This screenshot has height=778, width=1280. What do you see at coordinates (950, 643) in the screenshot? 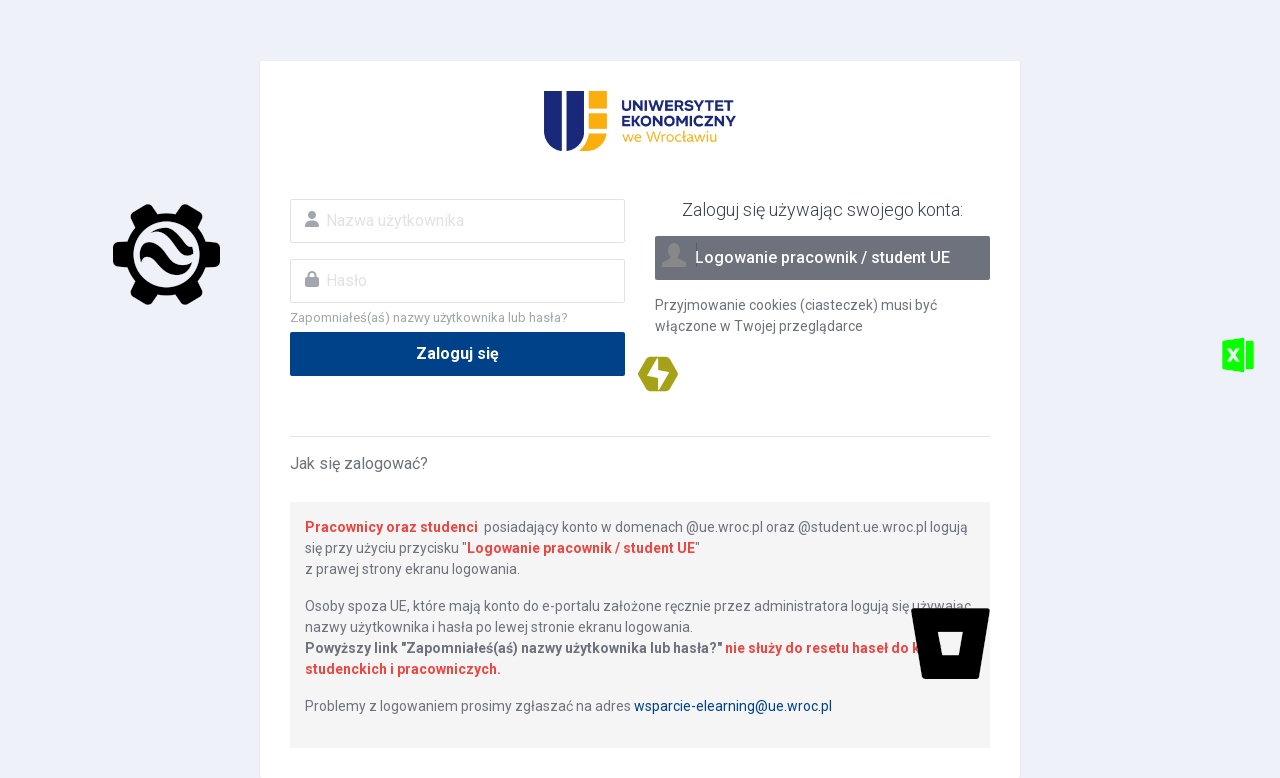
I see `open bitbucket repository` at bounding box center [950, 643].